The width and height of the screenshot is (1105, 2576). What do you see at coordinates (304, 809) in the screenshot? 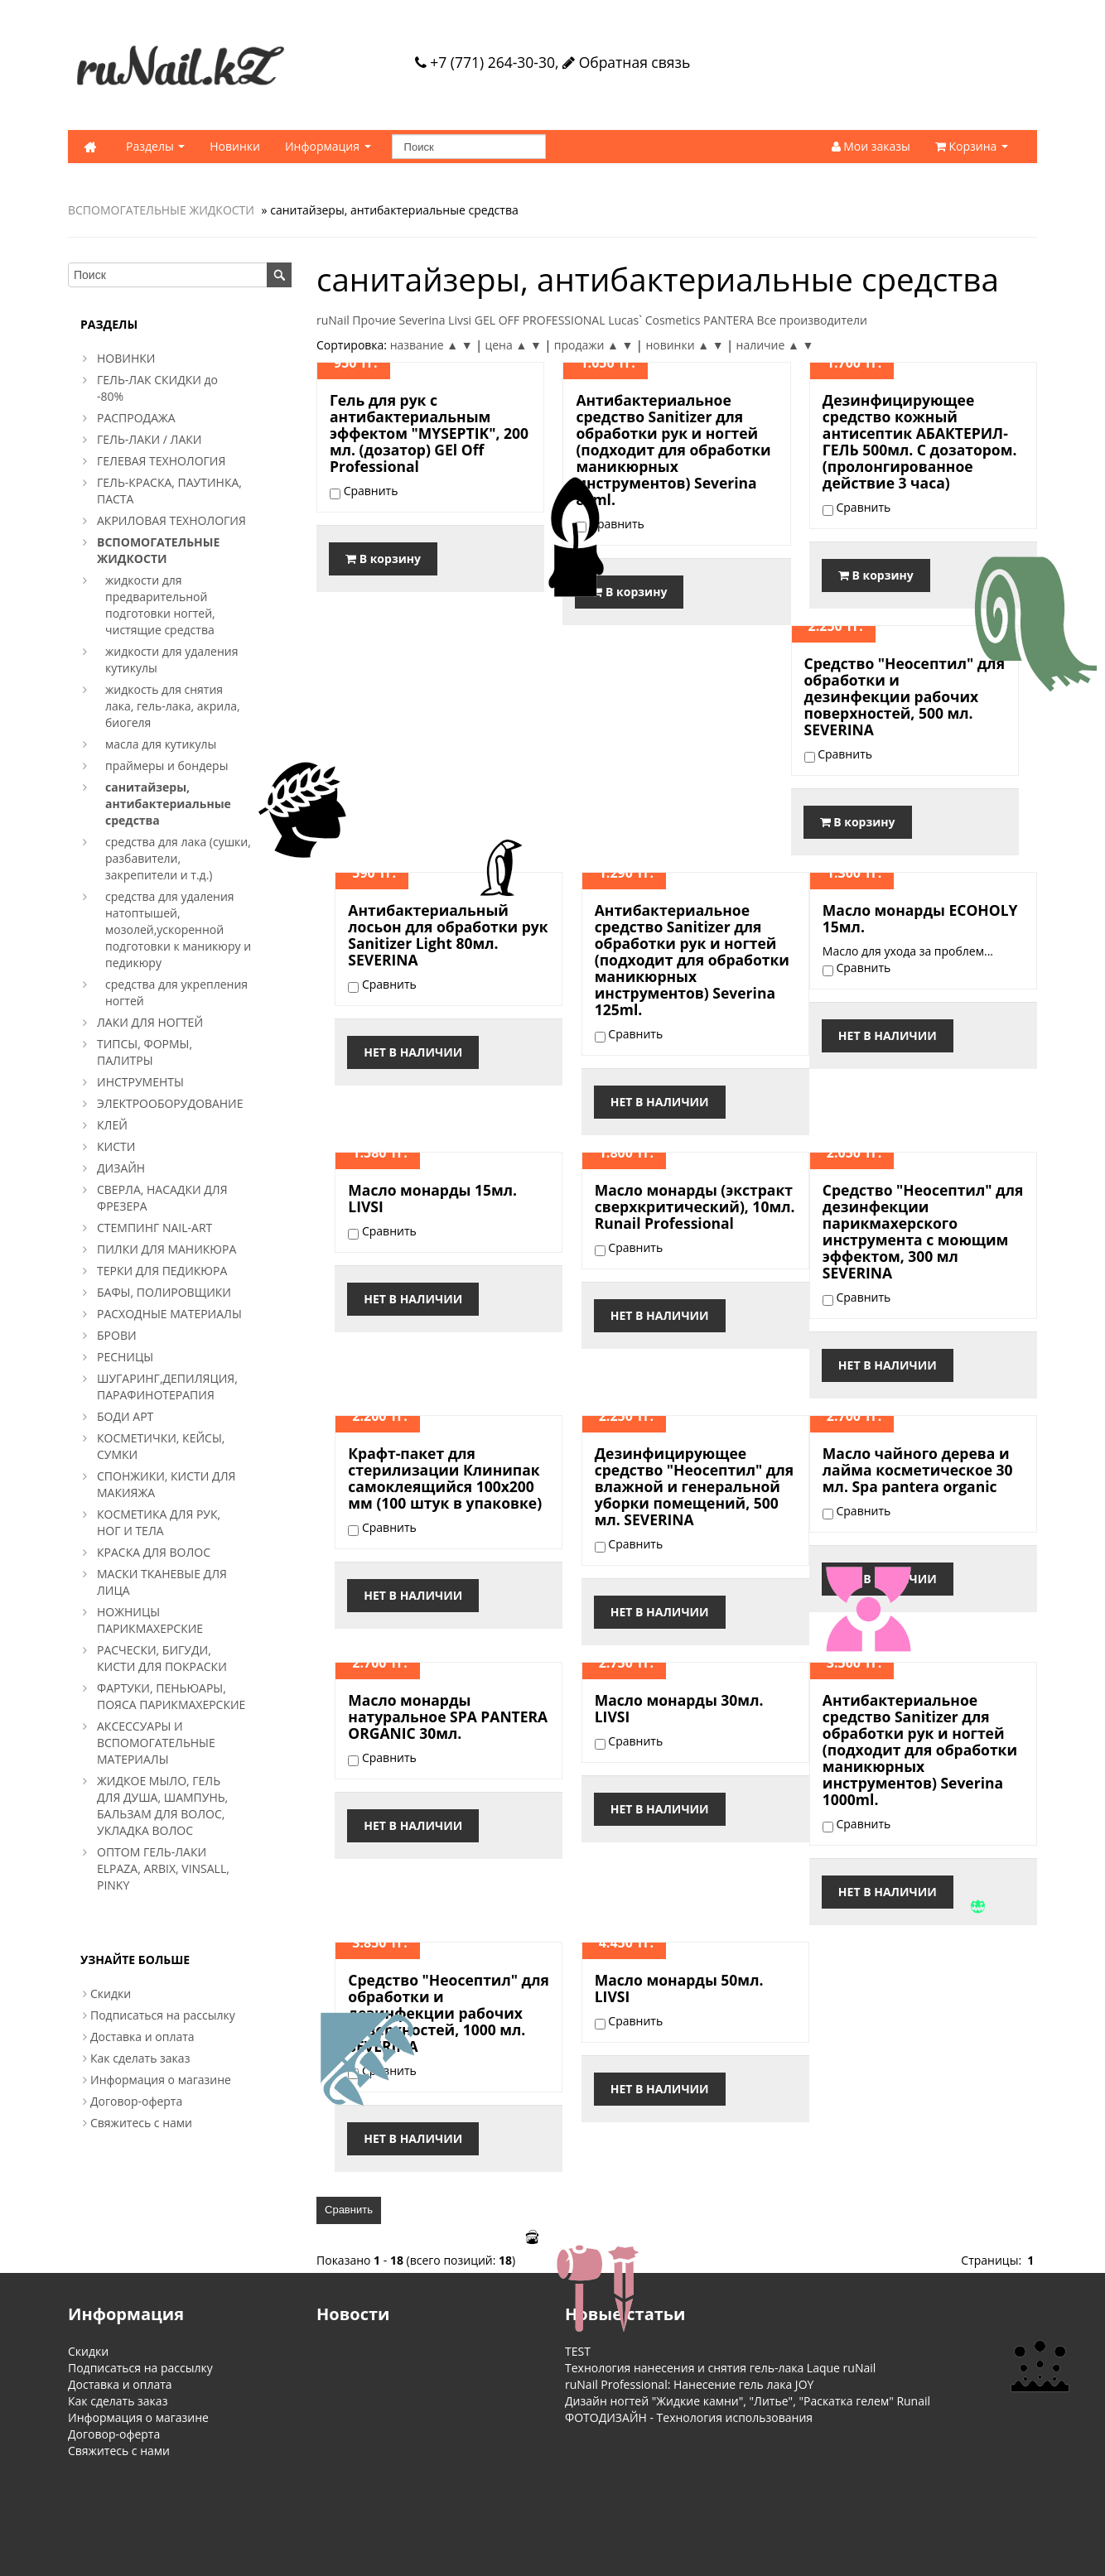
I see `represents a roman empire or ancient history themed game` at bounding box center [304, 809].